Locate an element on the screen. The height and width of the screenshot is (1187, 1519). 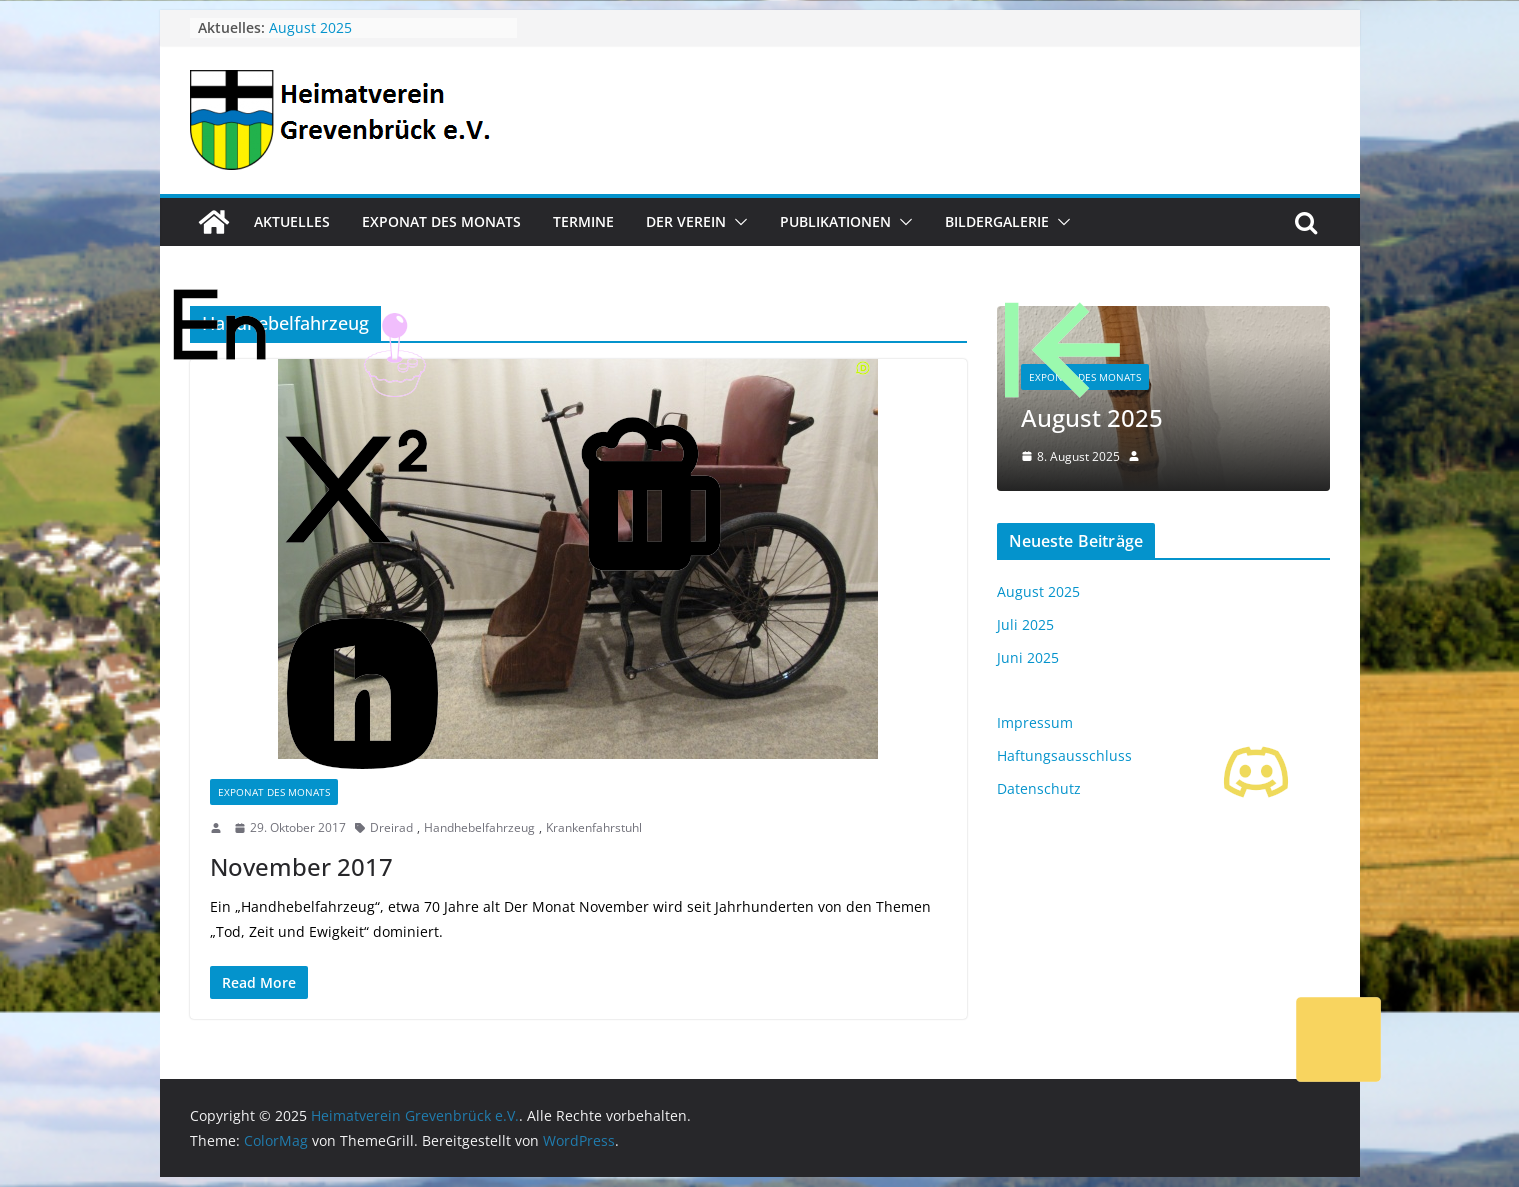
open Discord is located at coordinates (1256, 772).